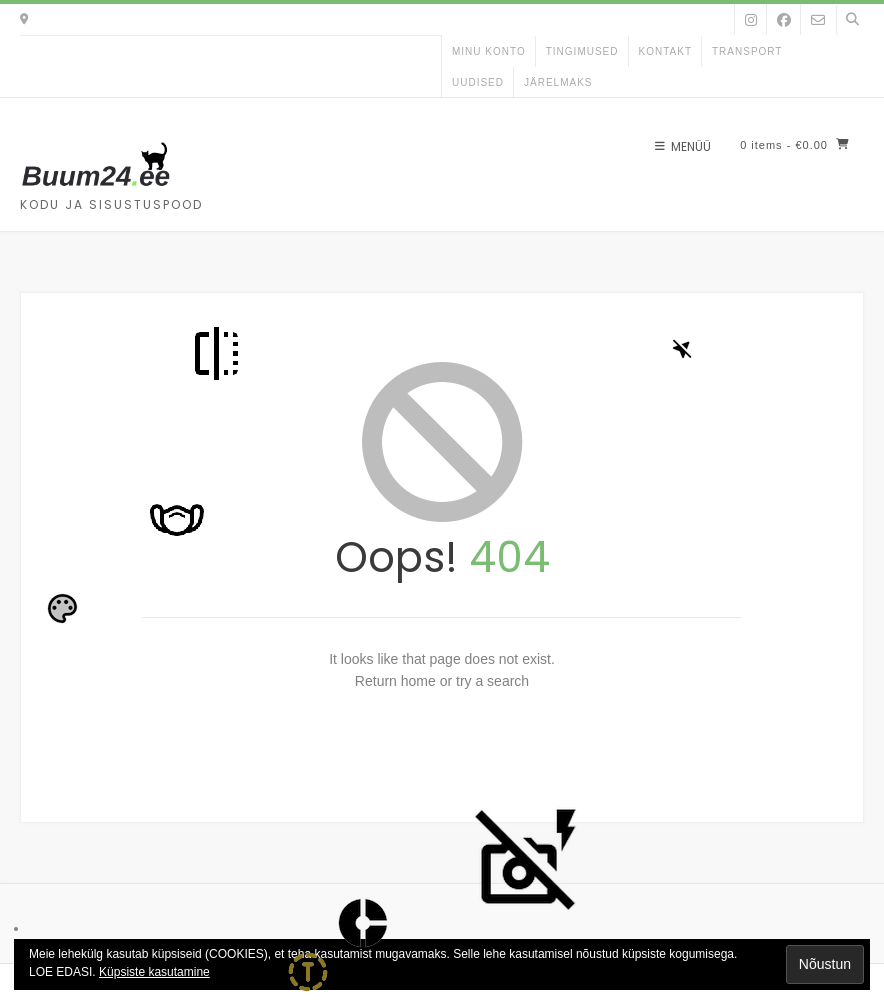  I want to click on flip image horizontally, so click(216, 353).